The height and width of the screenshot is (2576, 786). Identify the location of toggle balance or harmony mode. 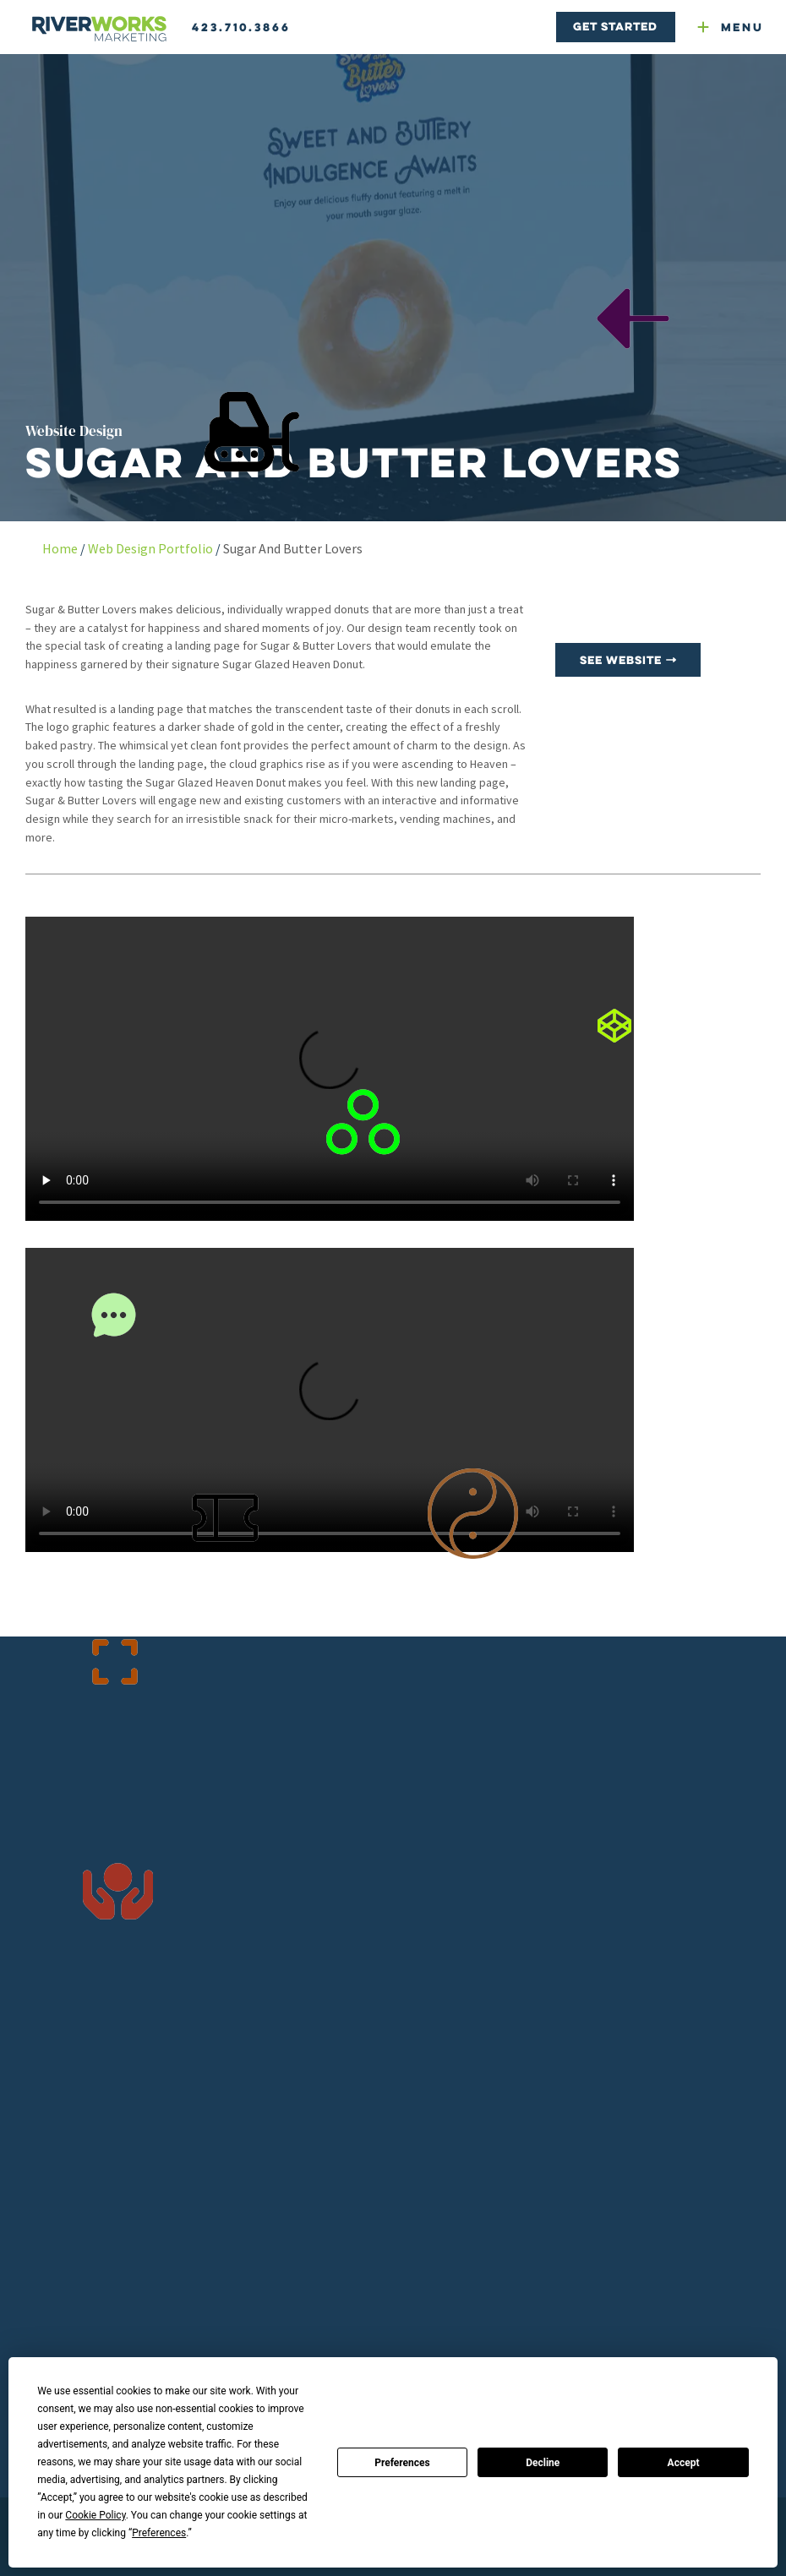
(472, 1513).